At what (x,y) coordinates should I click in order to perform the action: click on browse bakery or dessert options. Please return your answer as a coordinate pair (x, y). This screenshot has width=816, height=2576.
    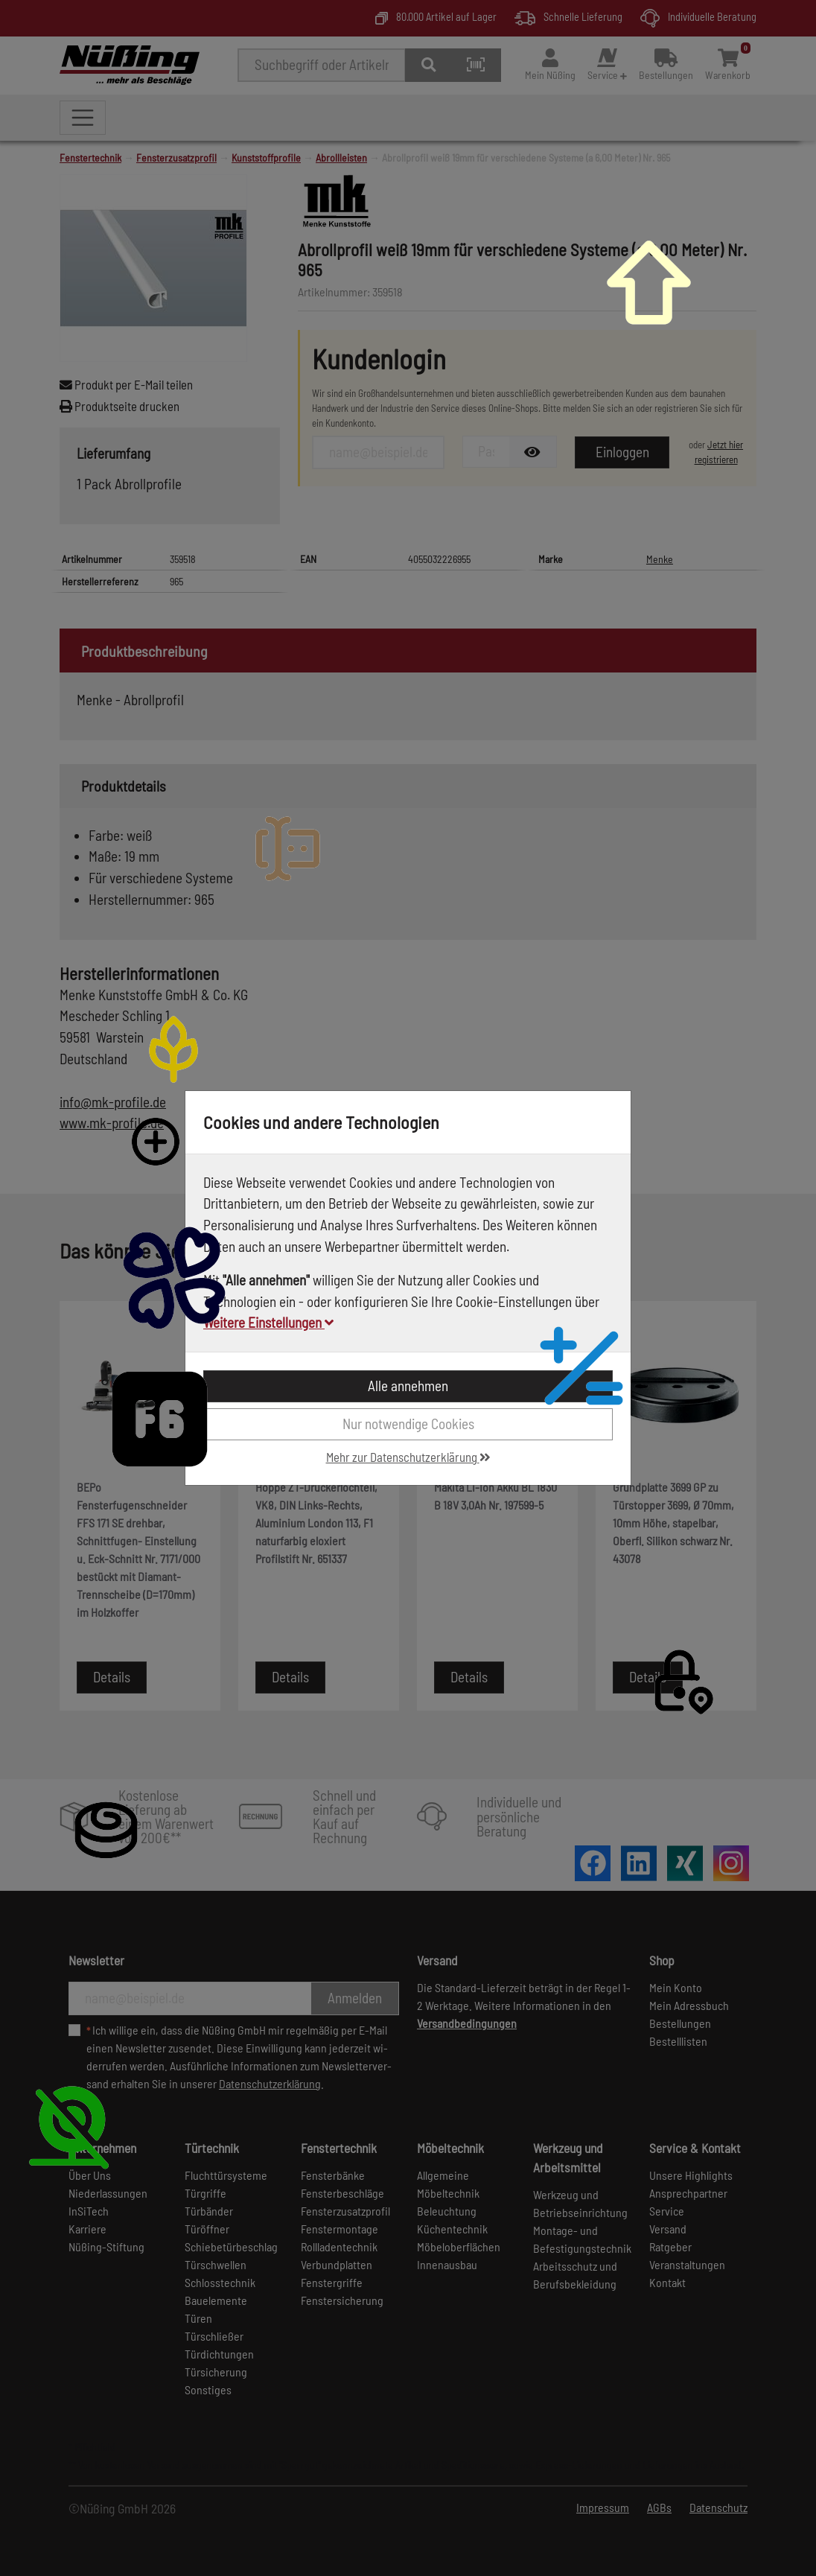
    Looking at the image, I should click on (106, 1830).